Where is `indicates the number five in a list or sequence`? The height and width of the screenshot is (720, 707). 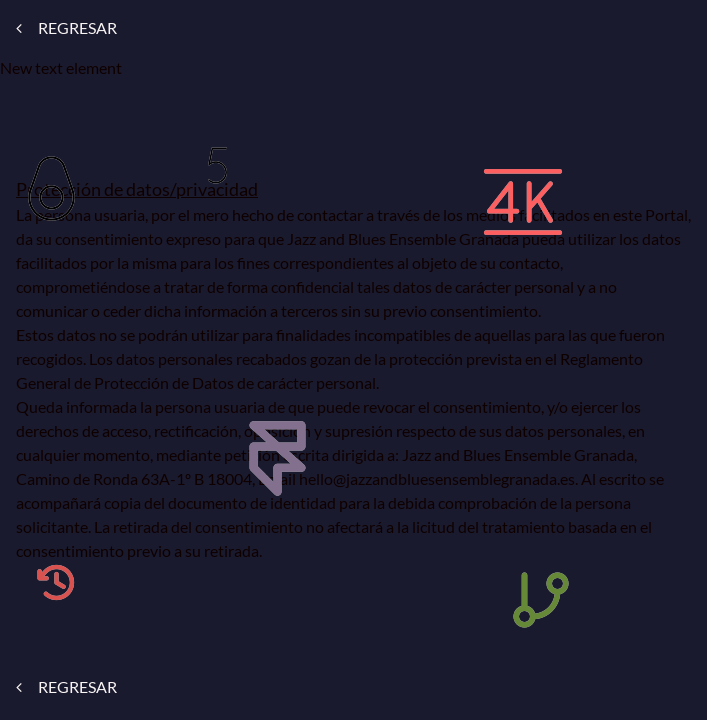
indicates the number five in a list or sequence is located at coordinates (217, 165).